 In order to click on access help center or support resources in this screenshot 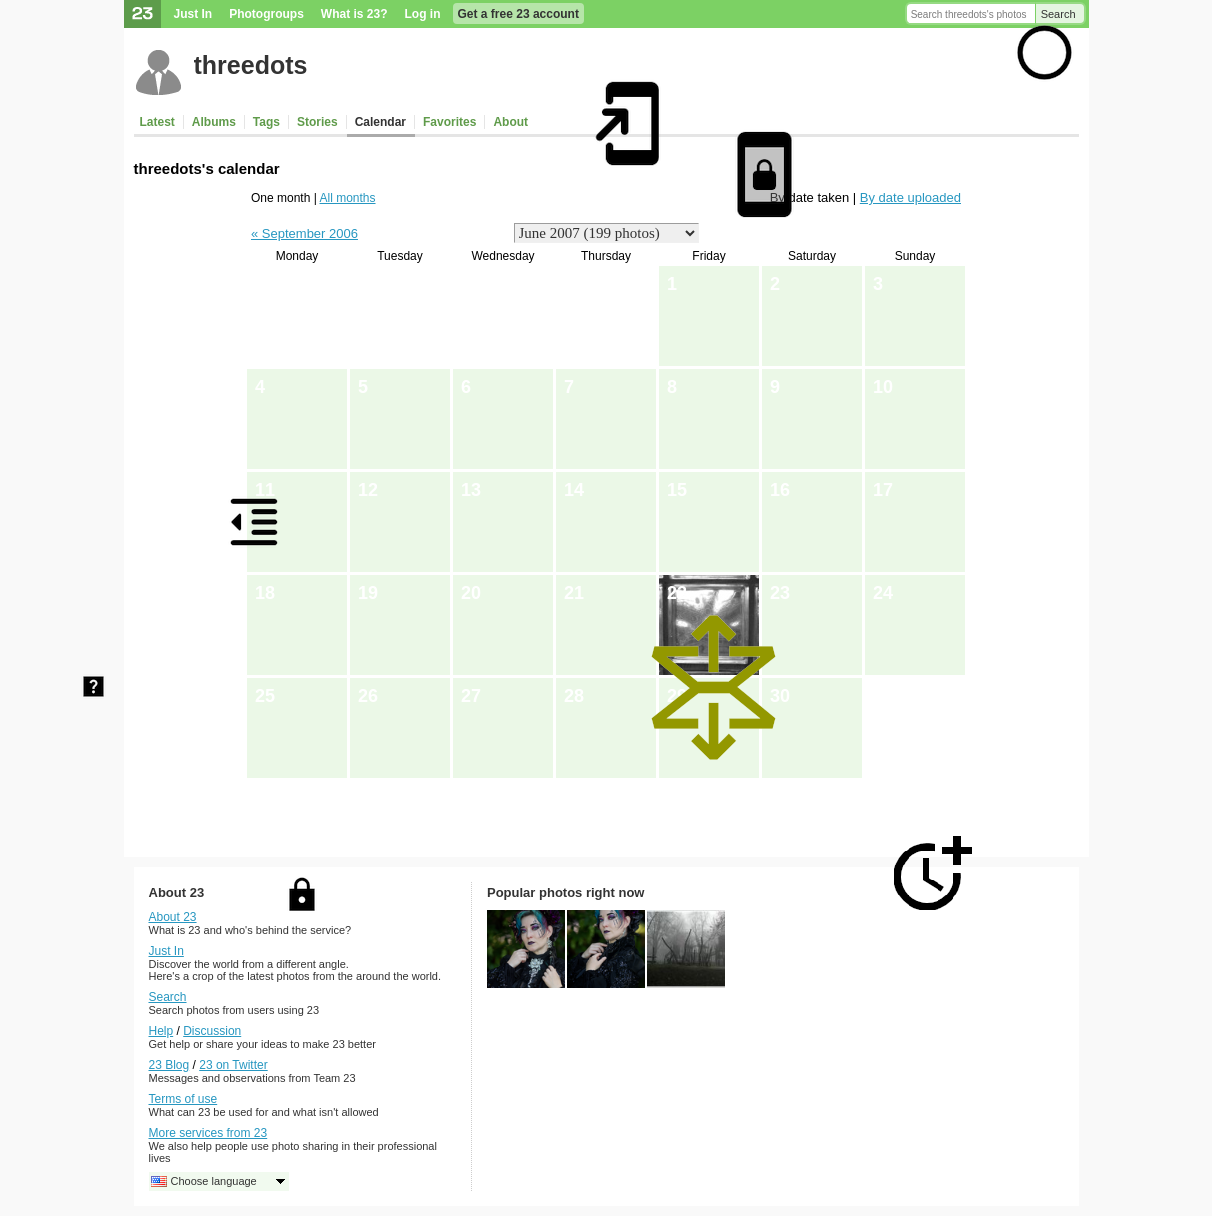, I will do `click(93, 686)`.